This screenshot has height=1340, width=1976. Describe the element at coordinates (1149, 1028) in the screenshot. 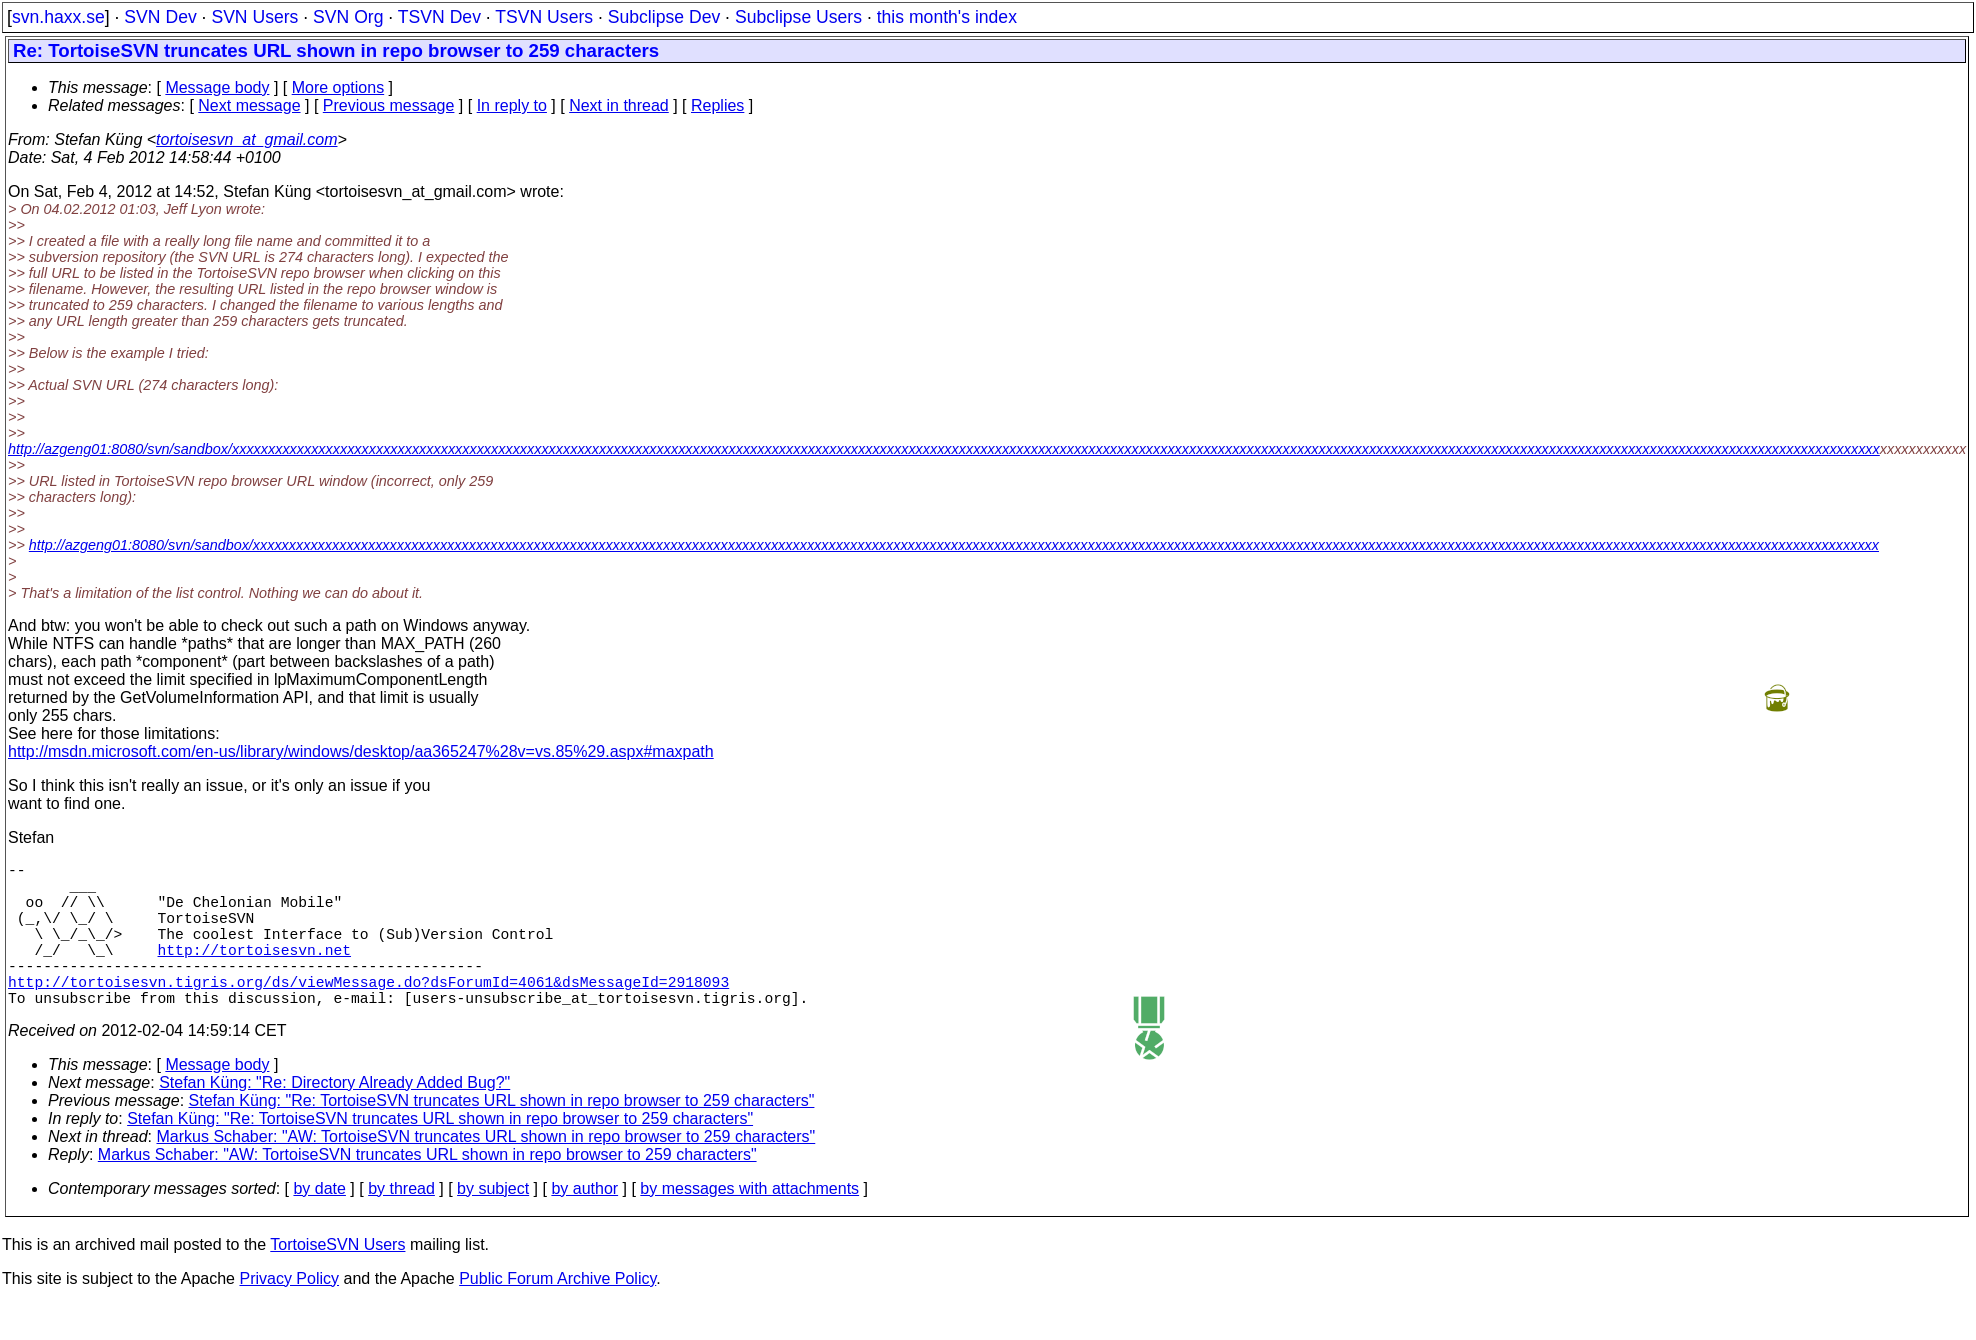

I see `view achievements or awards` at that location.